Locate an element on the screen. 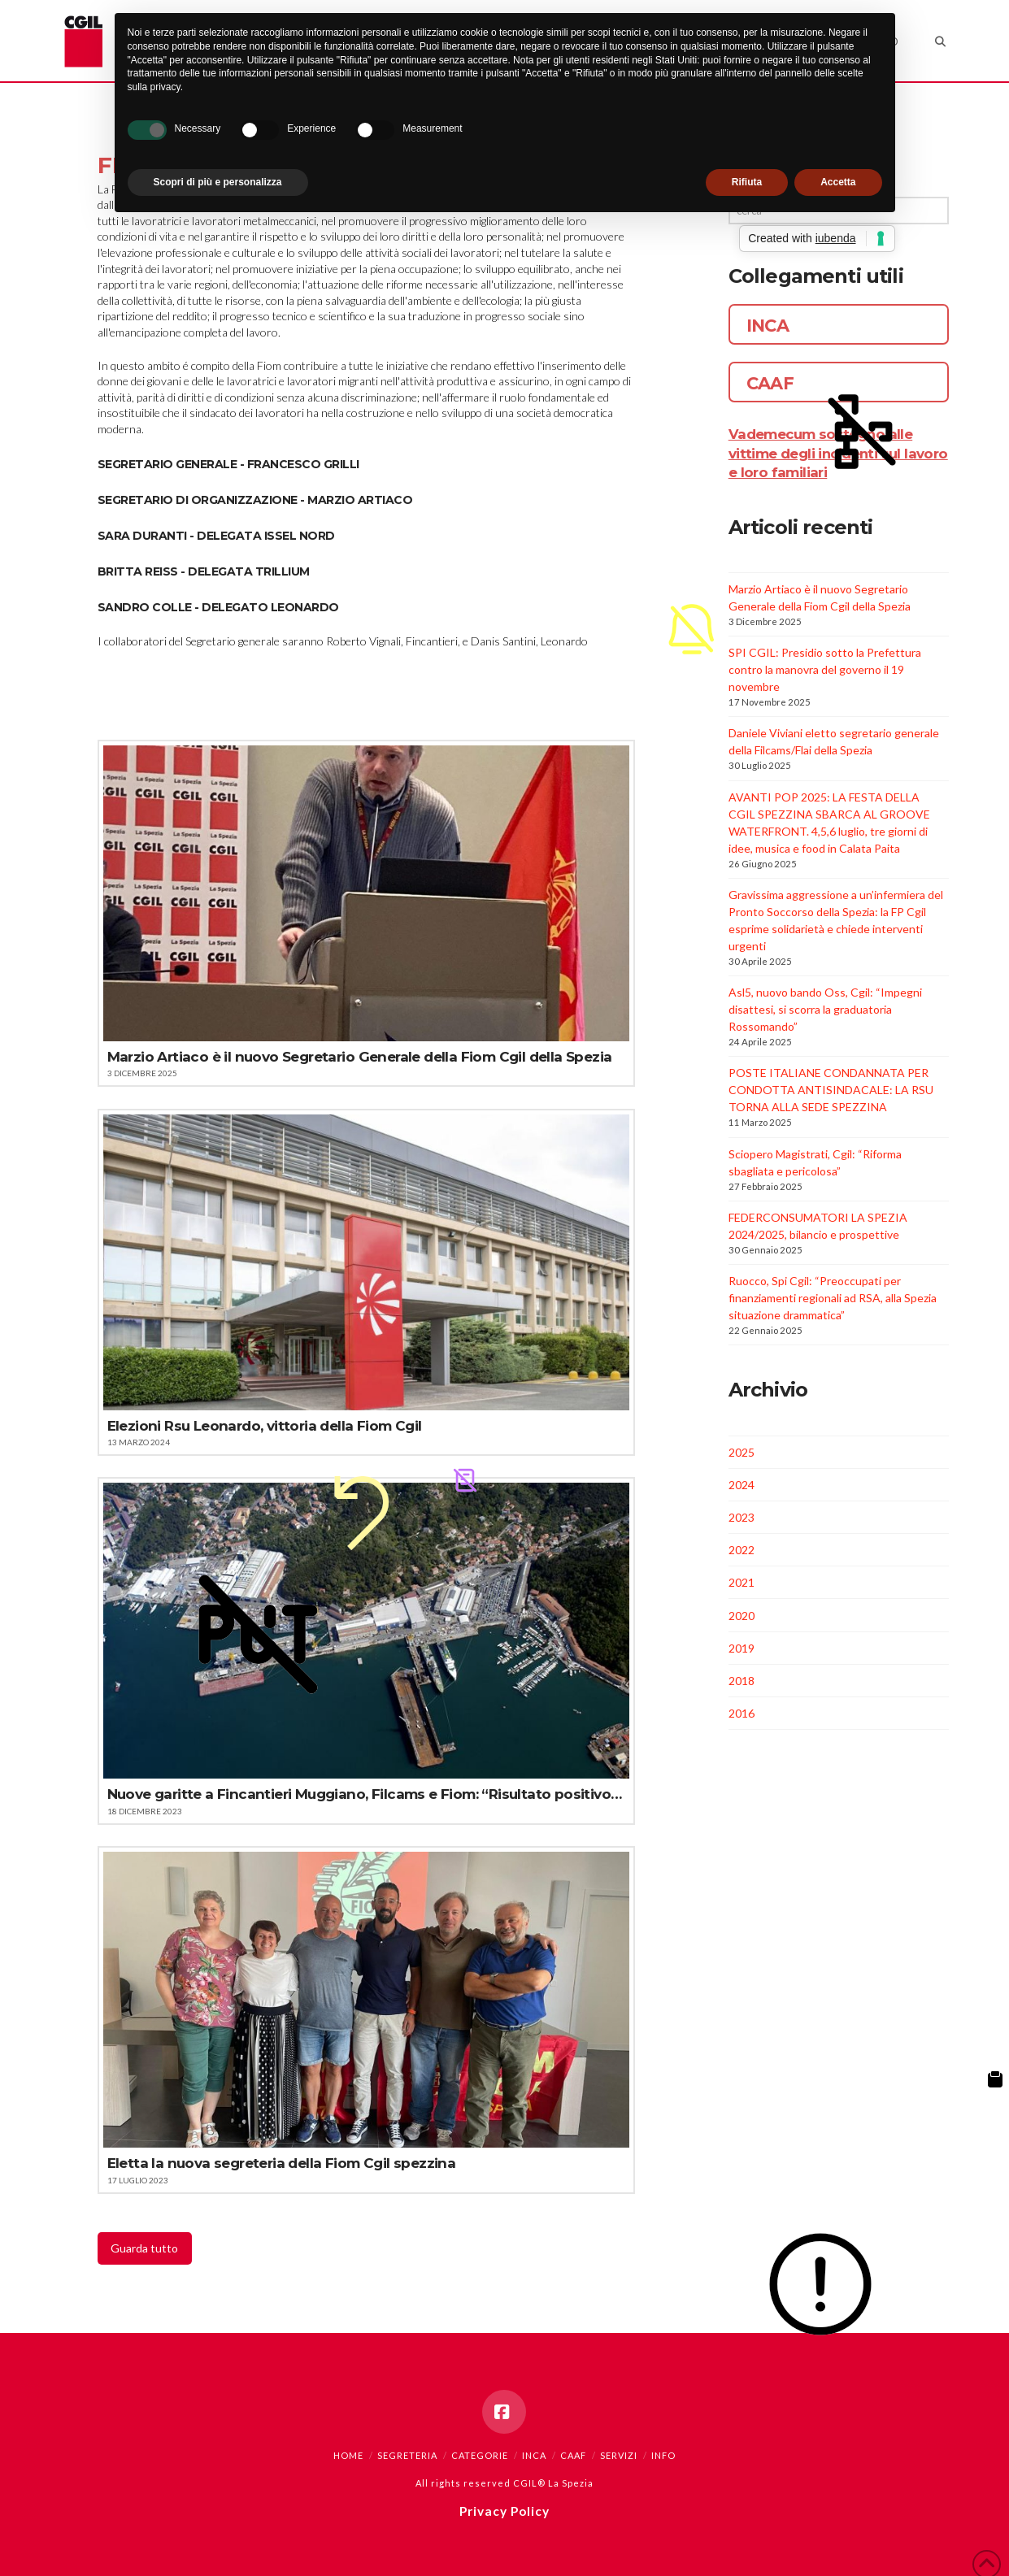 The image size is (1009, 2576). indicates HTTP PUT request is disabled is located at coordinates (258, 1634).